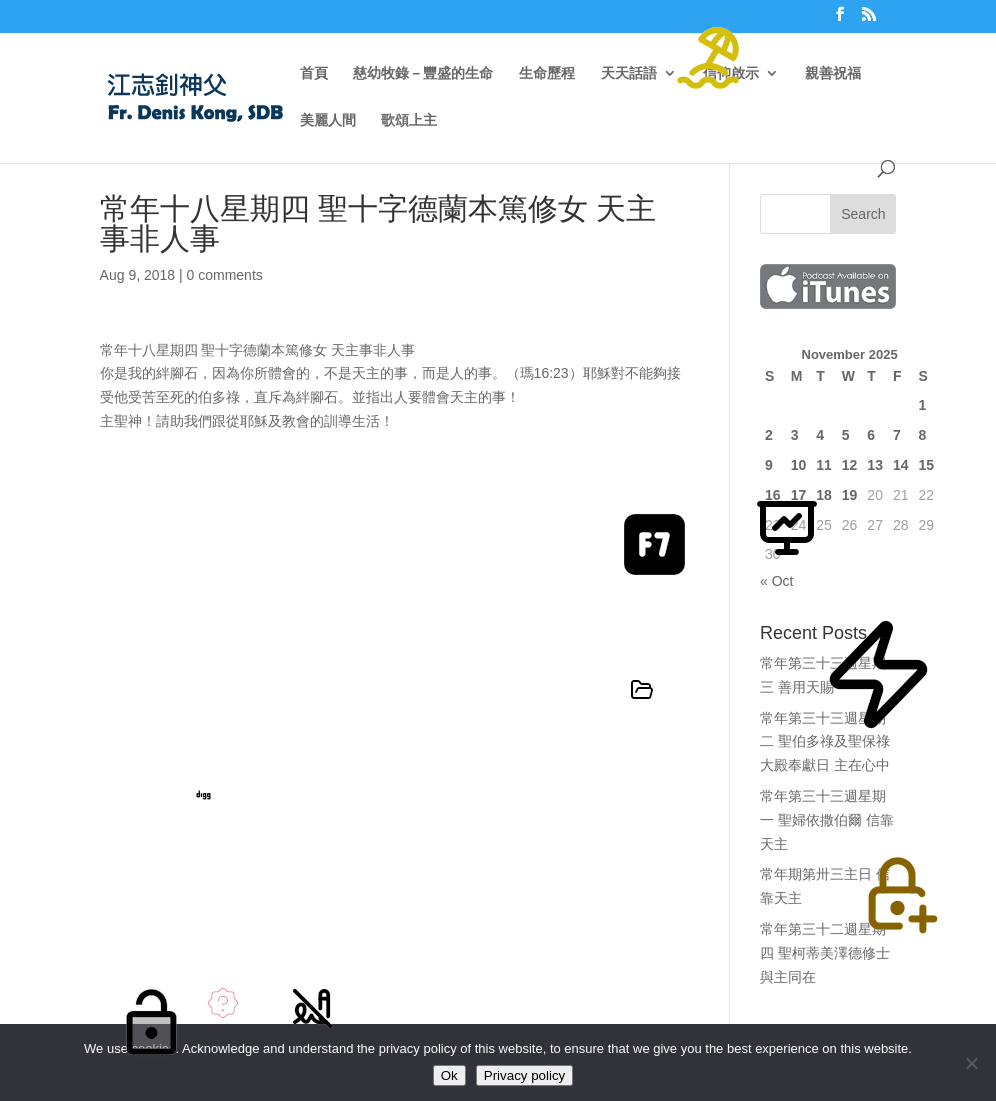 The image size is (996, 1101). Describe the element at coordinates (151, 1023) in the screenshot. I see `unlock or unsecure an item` at that location.